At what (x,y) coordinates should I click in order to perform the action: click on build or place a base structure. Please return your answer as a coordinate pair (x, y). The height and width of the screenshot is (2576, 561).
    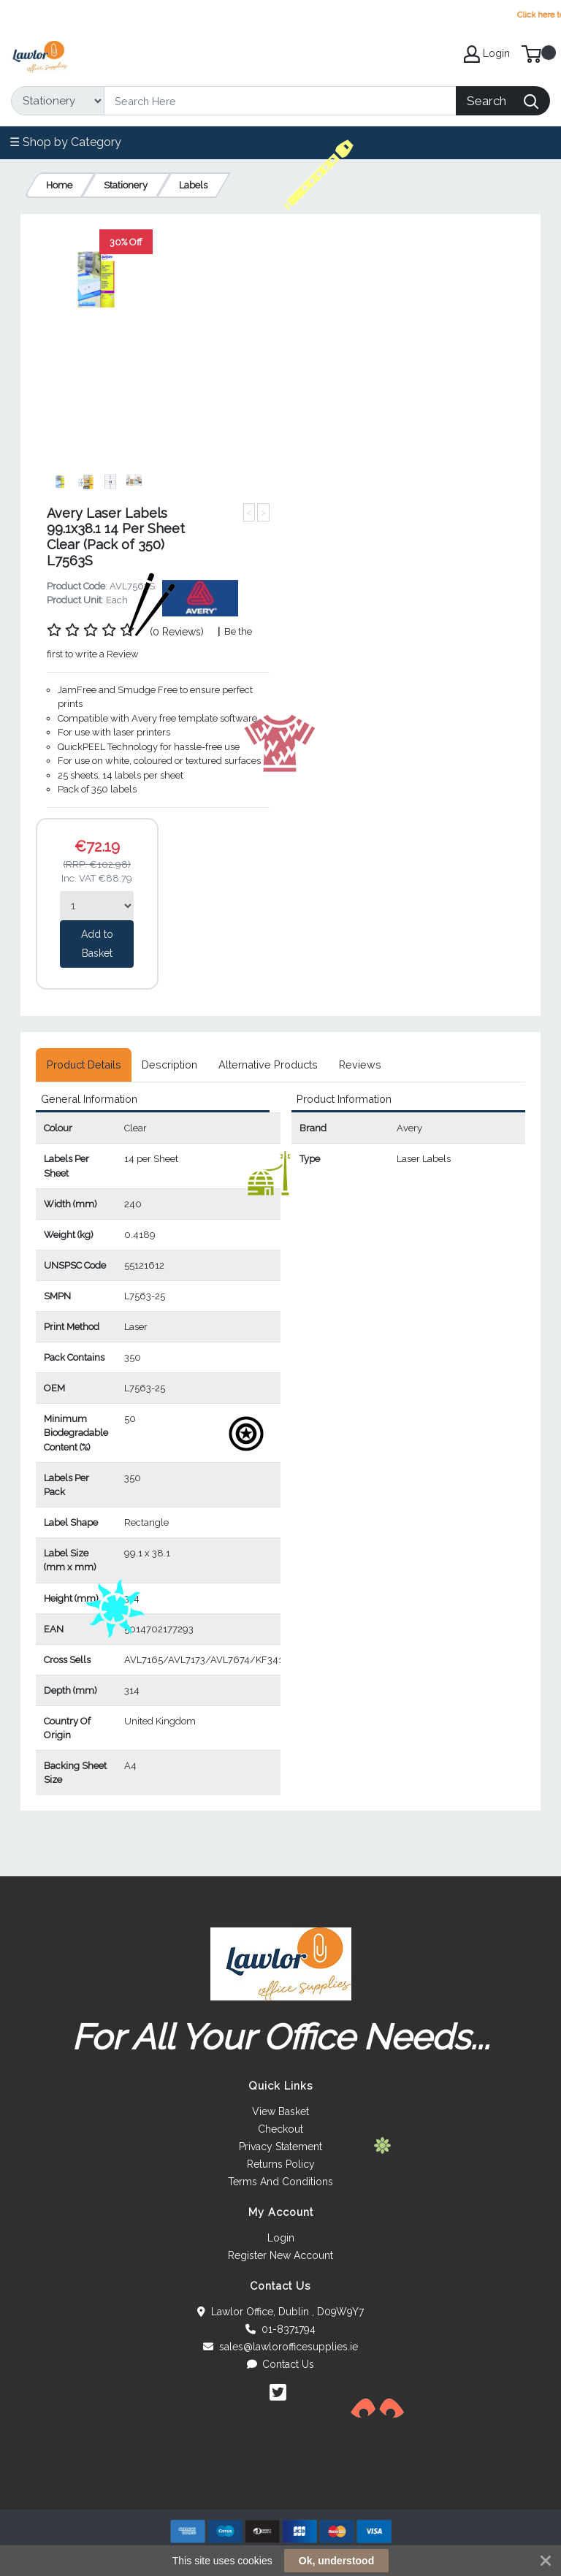
    Looking at the image, I should click on (270, 1172).